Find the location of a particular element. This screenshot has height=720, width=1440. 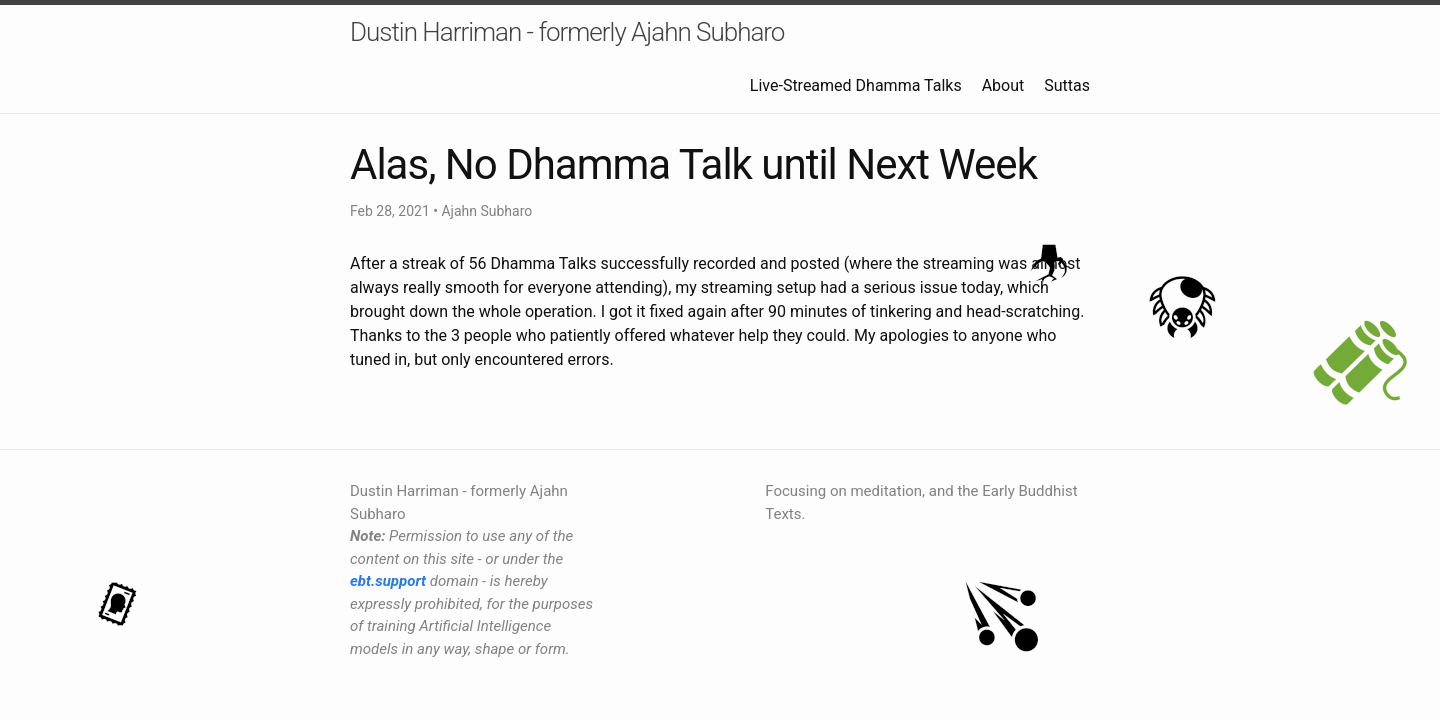

explosive item or power-up in a game is located at coordinates (1360, 358).